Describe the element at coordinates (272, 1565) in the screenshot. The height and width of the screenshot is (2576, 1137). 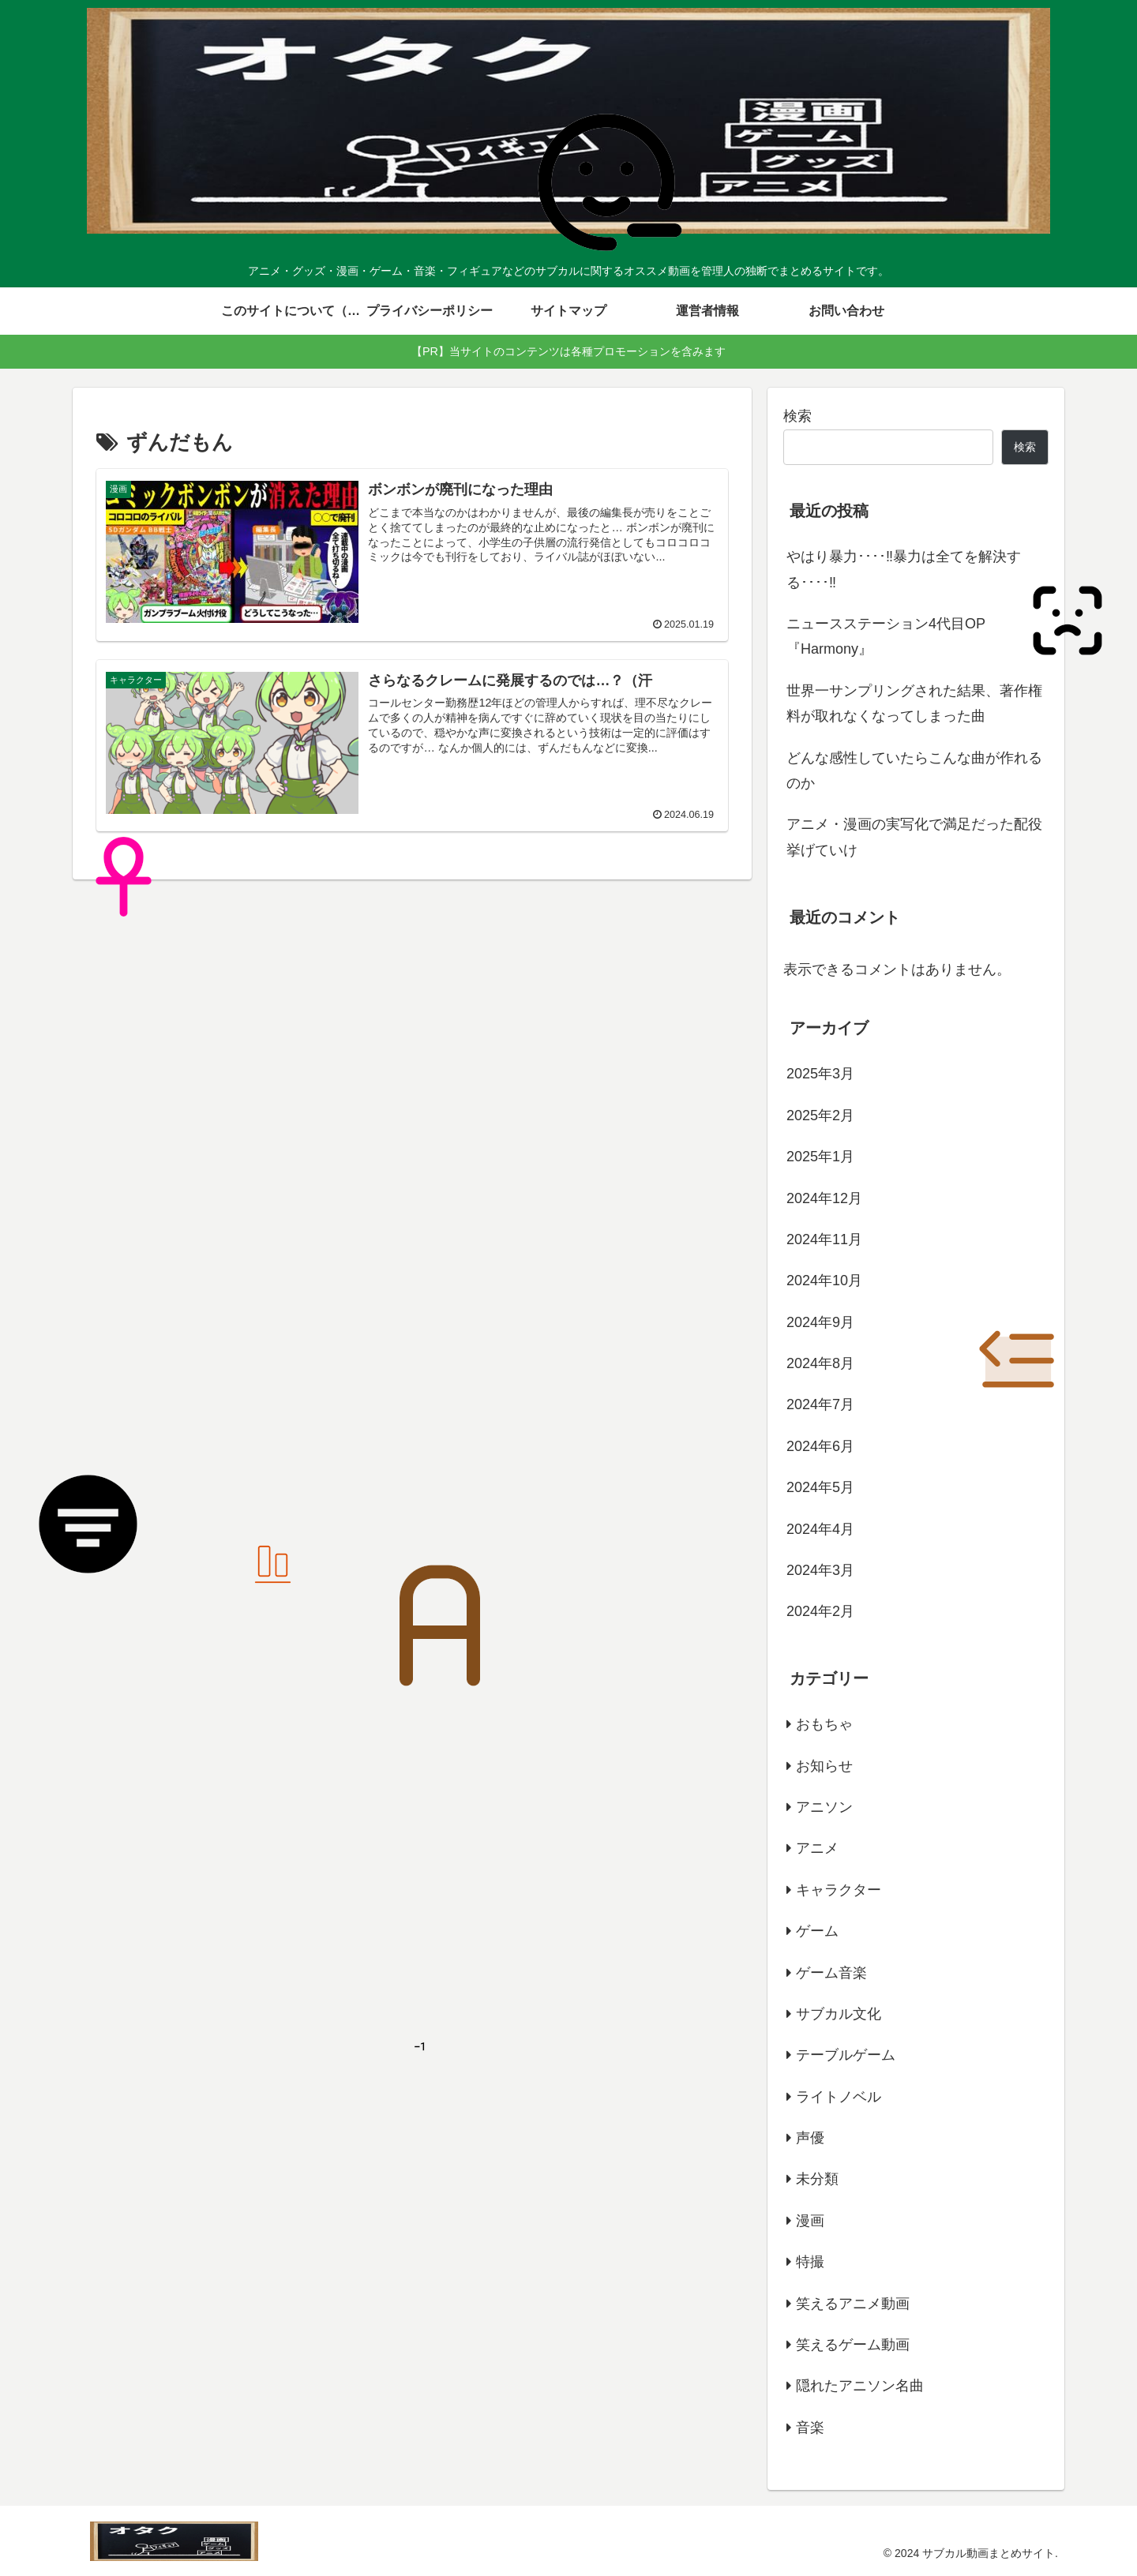
I see `align selected elements to the bottom` at that location.